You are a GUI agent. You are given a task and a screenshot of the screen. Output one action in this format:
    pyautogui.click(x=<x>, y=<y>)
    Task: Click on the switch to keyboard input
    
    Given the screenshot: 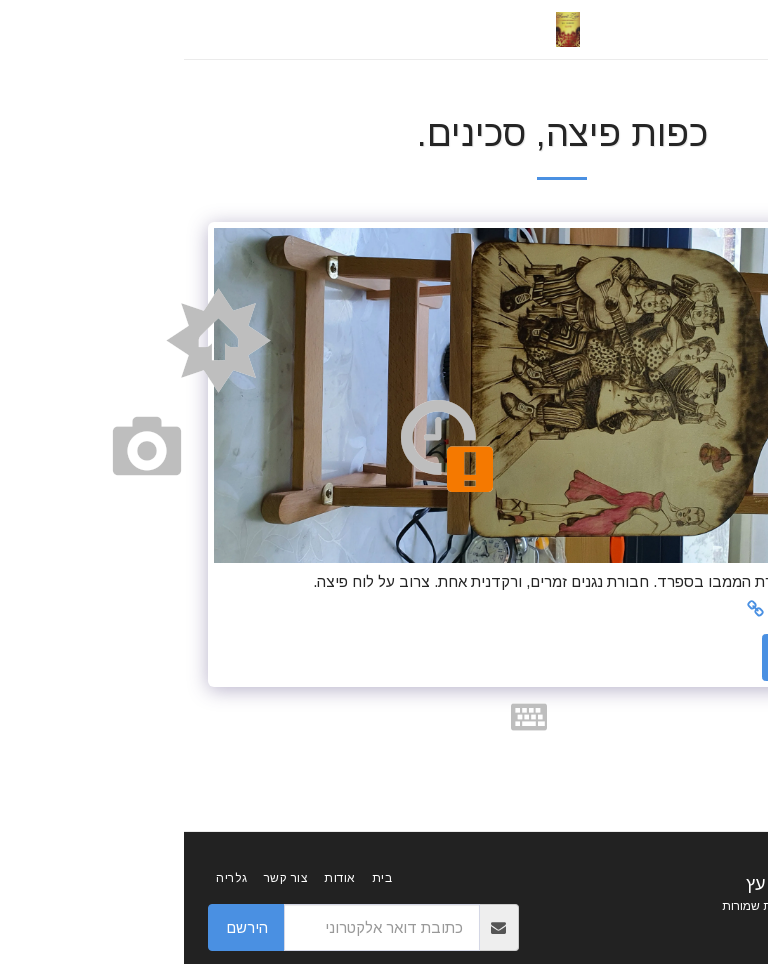 What is the action you would take?
    pyautogui.click(x=529, y=717)
    